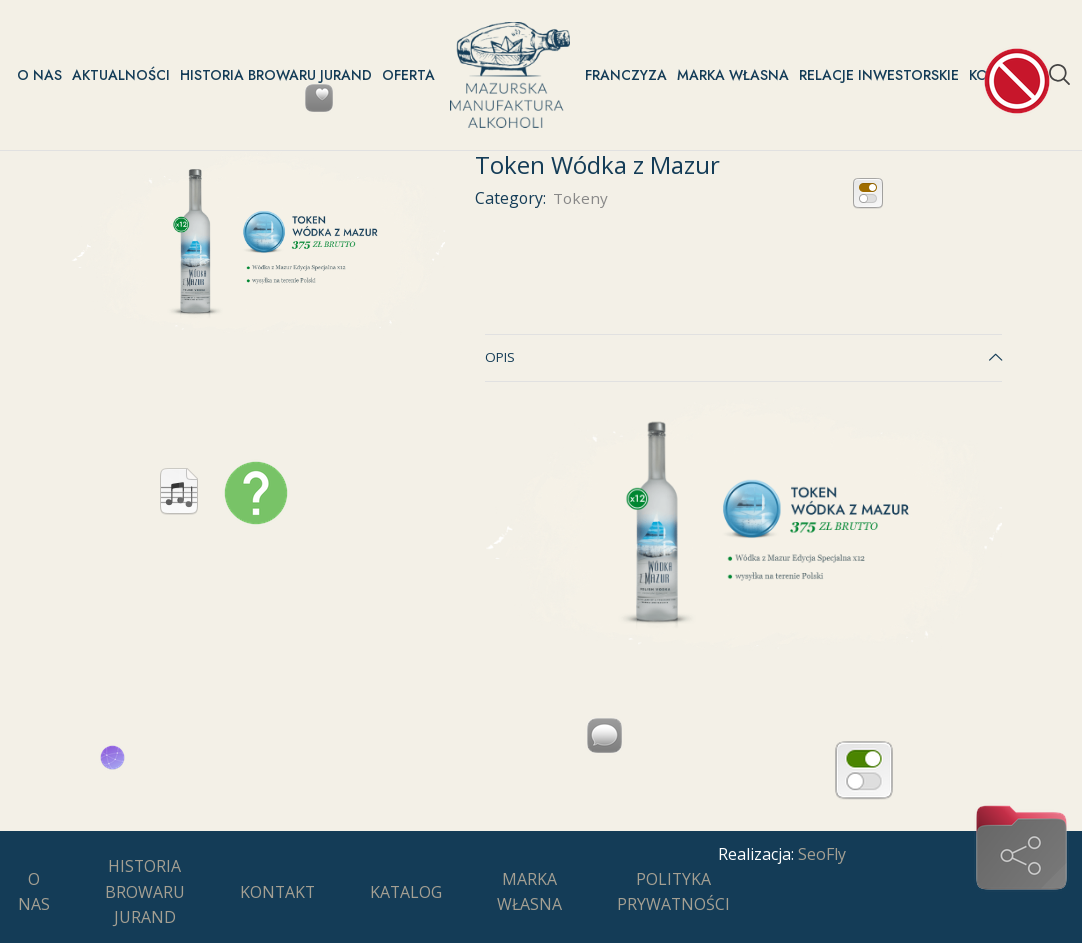  I want to click on an eMelody ringtone file, so click(179, 491).